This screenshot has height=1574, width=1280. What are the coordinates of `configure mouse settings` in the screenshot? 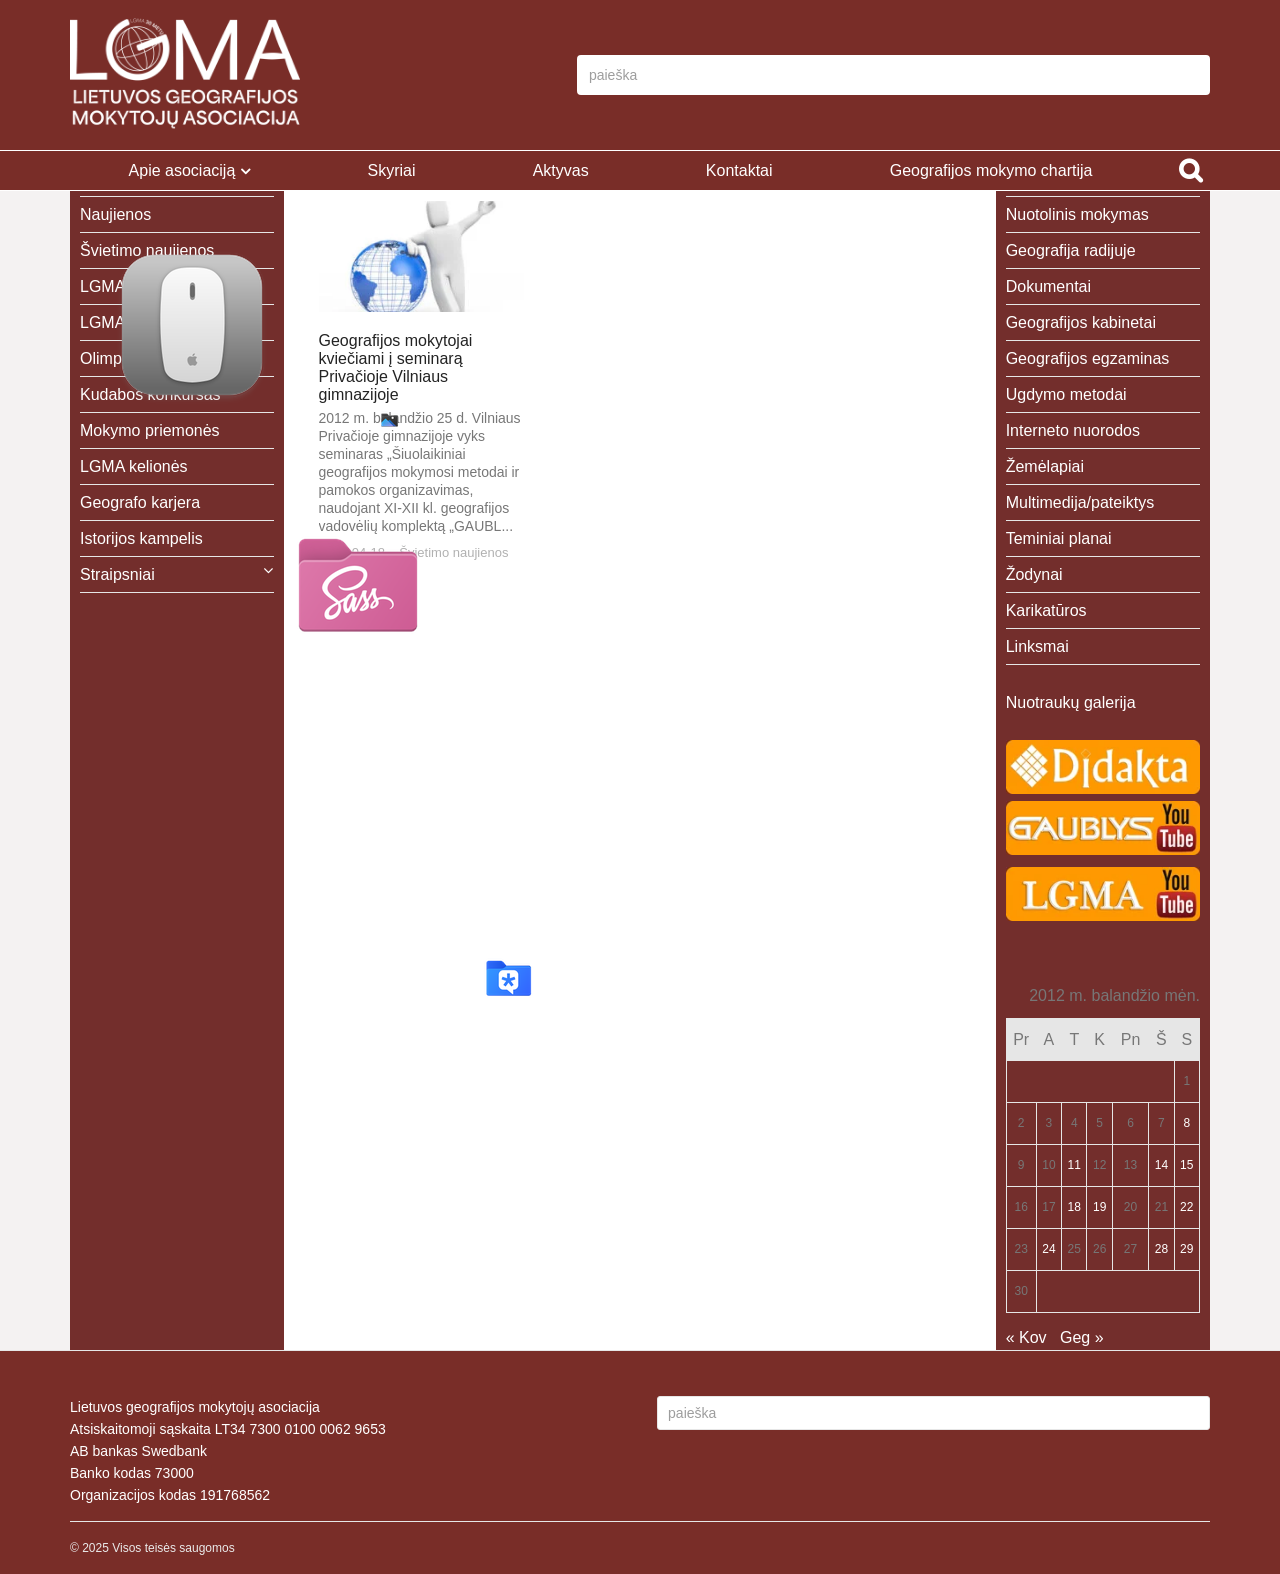 It's located at (192, 325).